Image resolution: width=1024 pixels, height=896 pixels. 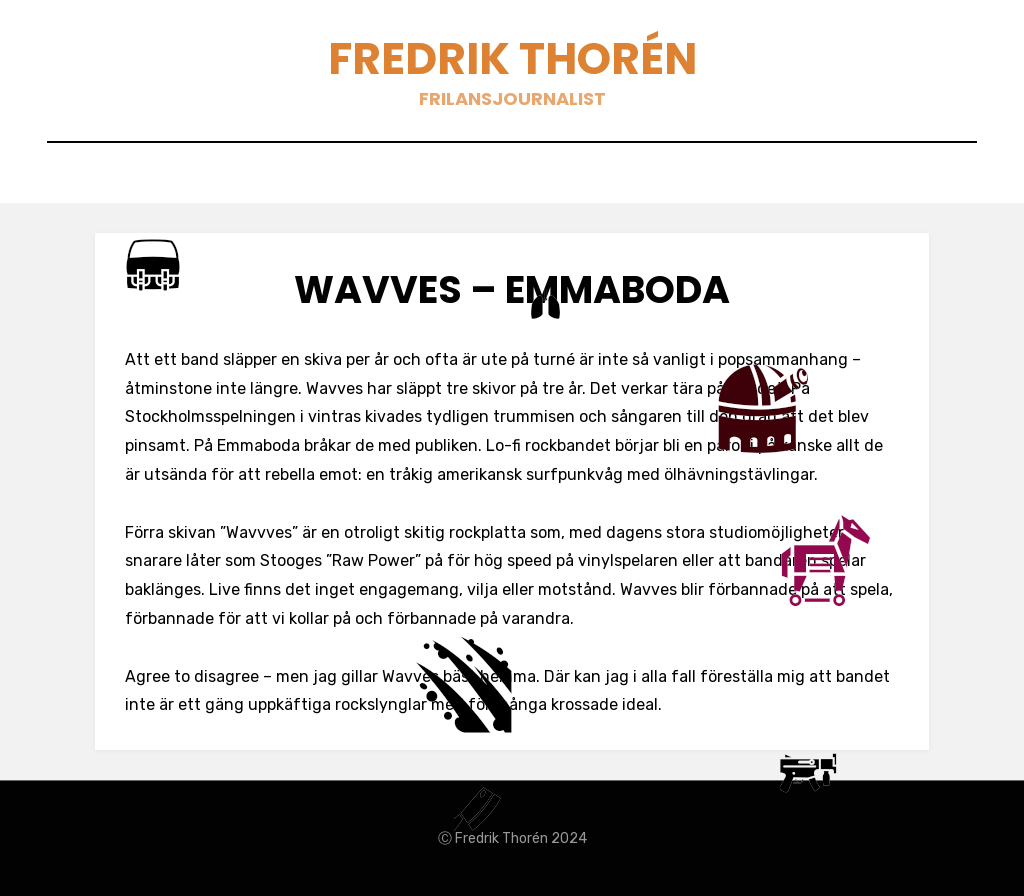 I want to click on access your shopping bag or cart, so click(x=153, y=265).